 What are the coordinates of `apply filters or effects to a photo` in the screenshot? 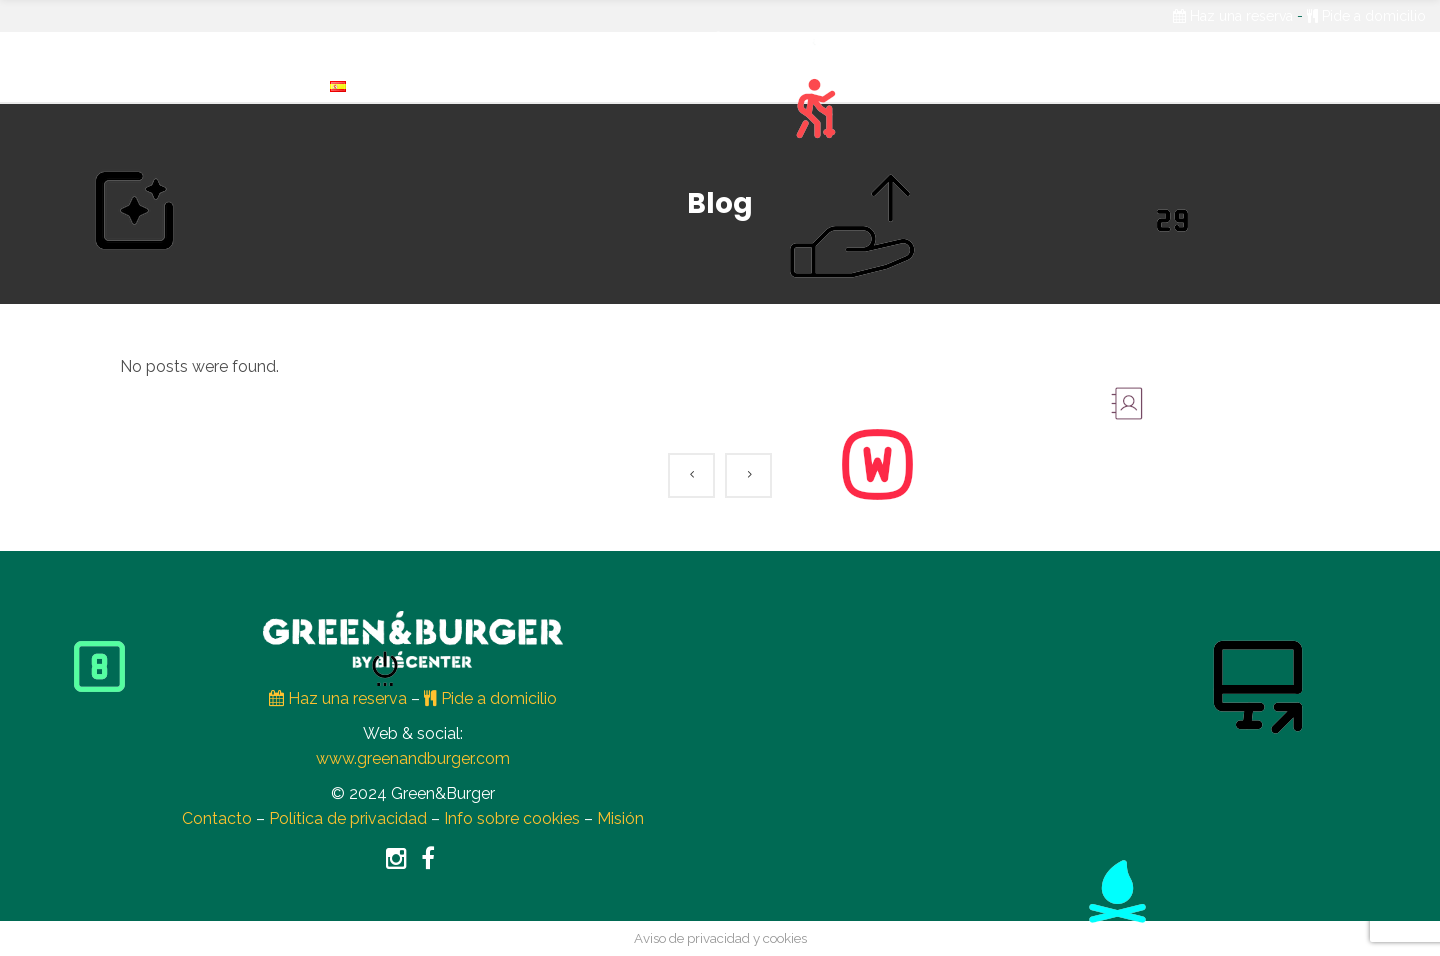 It's located at (134, 210).